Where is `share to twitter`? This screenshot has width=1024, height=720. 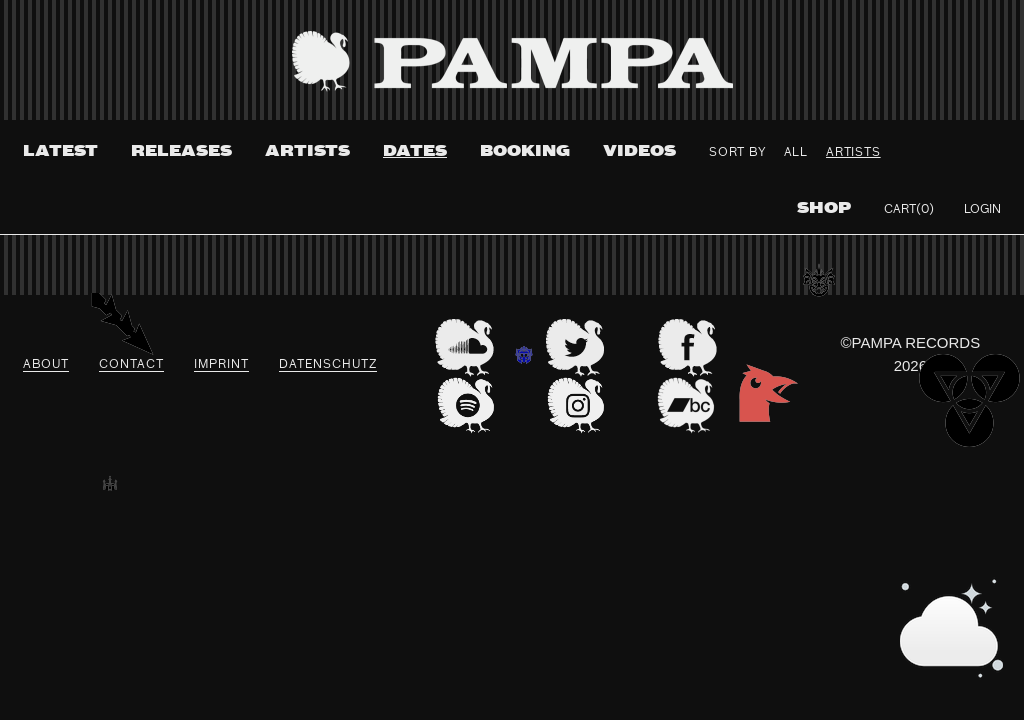 share to twitter is located at coordinates (768, 392).